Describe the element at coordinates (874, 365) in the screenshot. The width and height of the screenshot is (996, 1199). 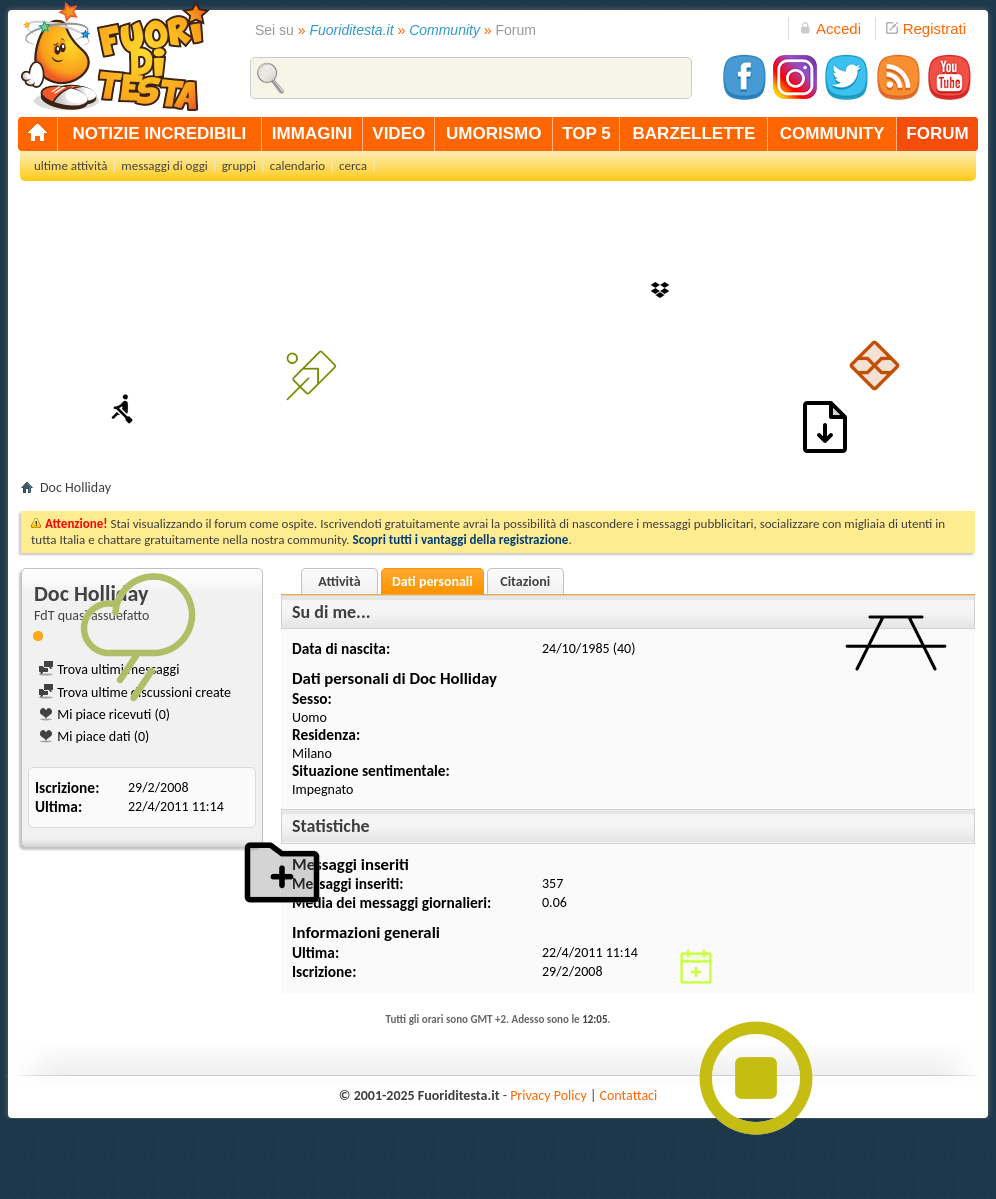
I see `pay or receive money via pix` at that location.